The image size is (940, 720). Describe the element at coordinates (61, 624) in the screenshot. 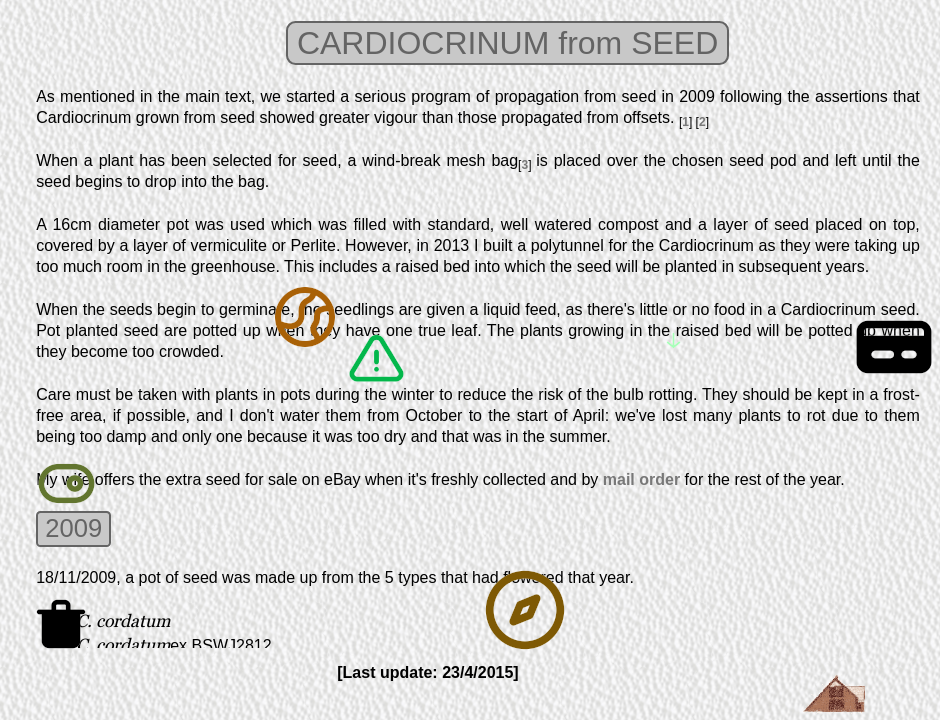

I see `delete selected item` at that location.